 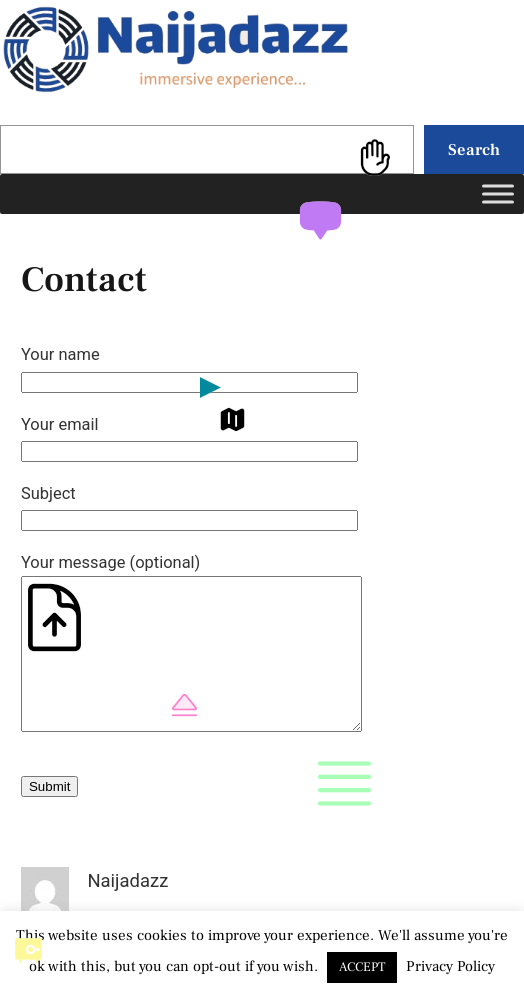 What do you see at coordinates (184, 706) in the screenshot?
I see `eject media or disc` at bounding box center [184, 706].